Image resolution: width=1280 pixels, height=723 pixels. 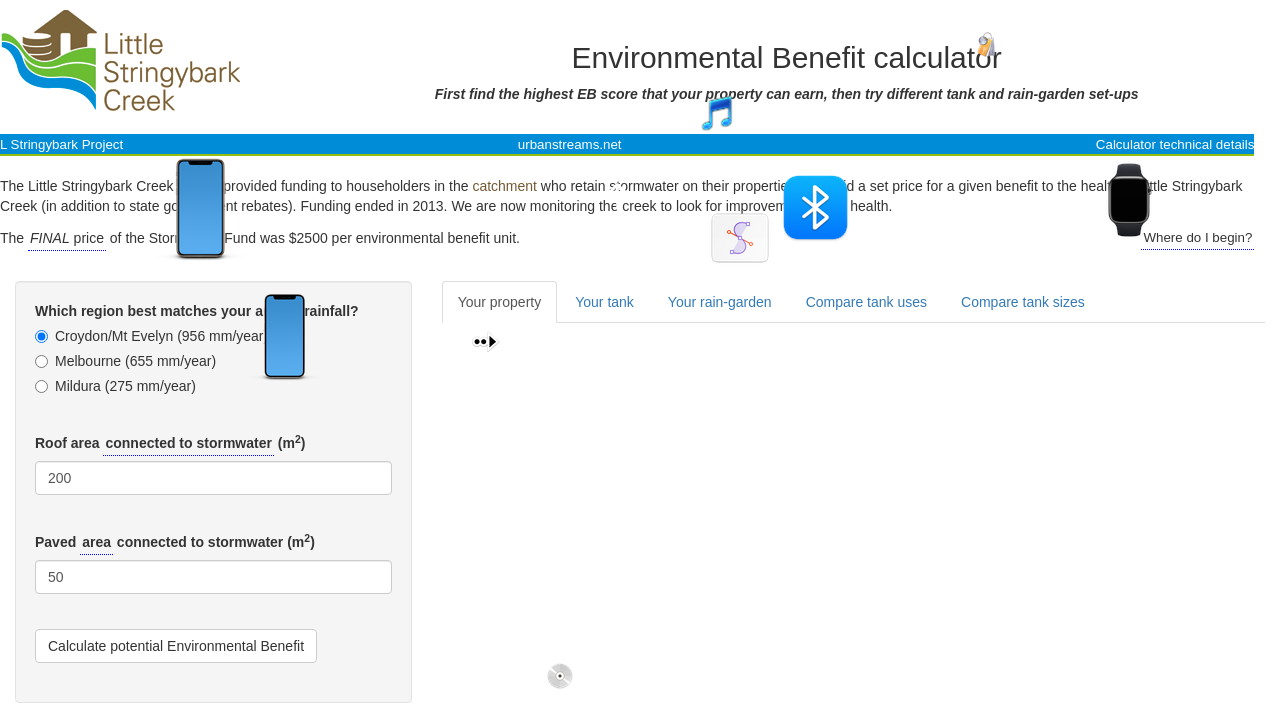 I want to click on view and manage kerberos authentication tickets, so click(x=986, y=44).